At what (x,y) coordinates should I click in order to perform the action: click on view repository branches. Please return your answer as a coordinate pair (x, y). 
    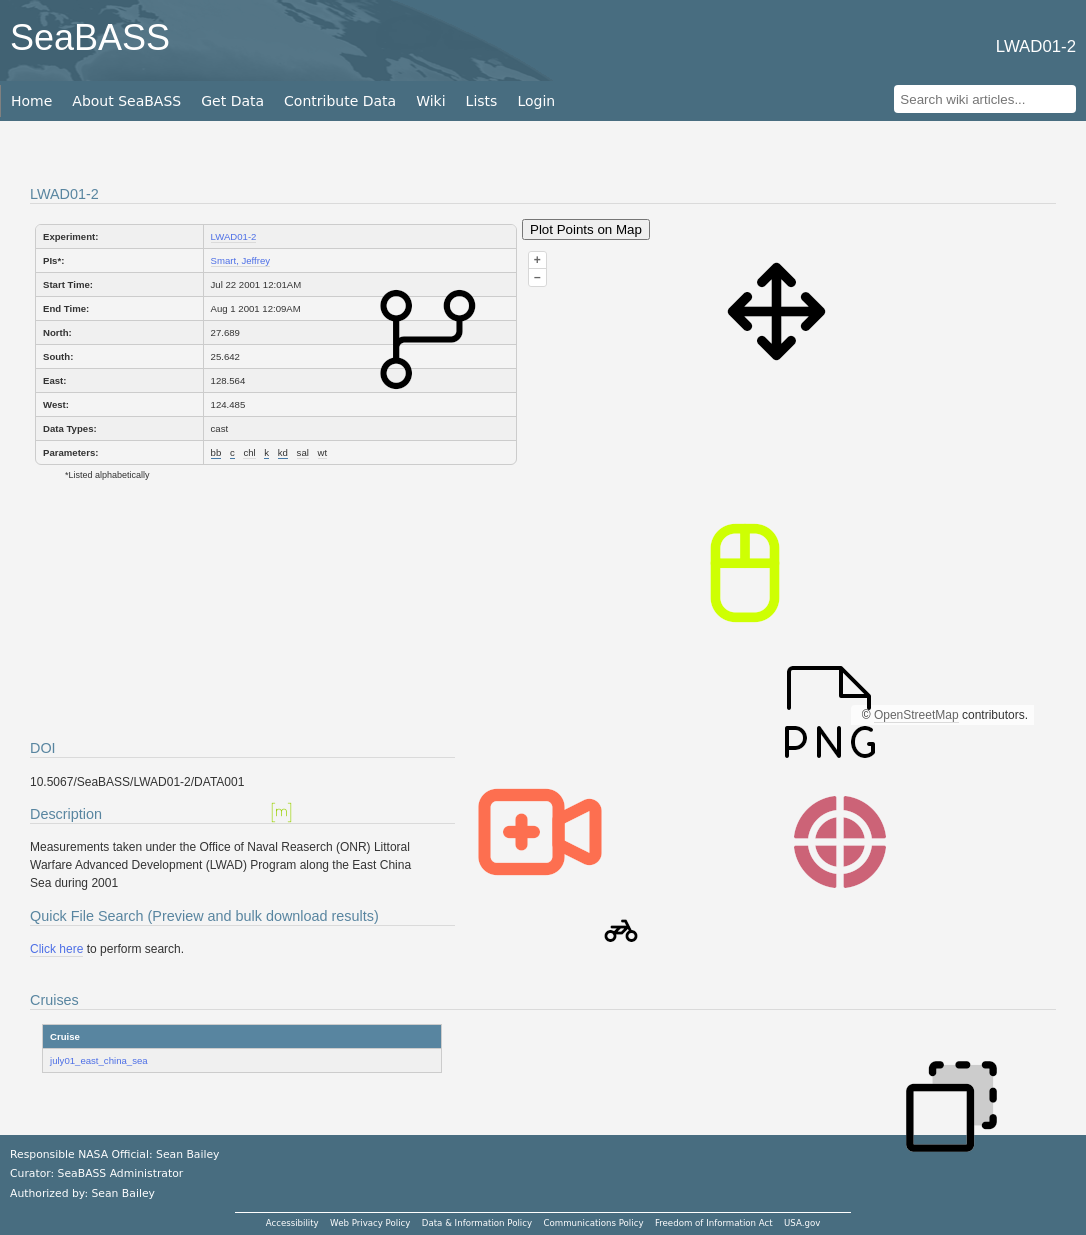
    Looking at the image, I should click on (421, 339).